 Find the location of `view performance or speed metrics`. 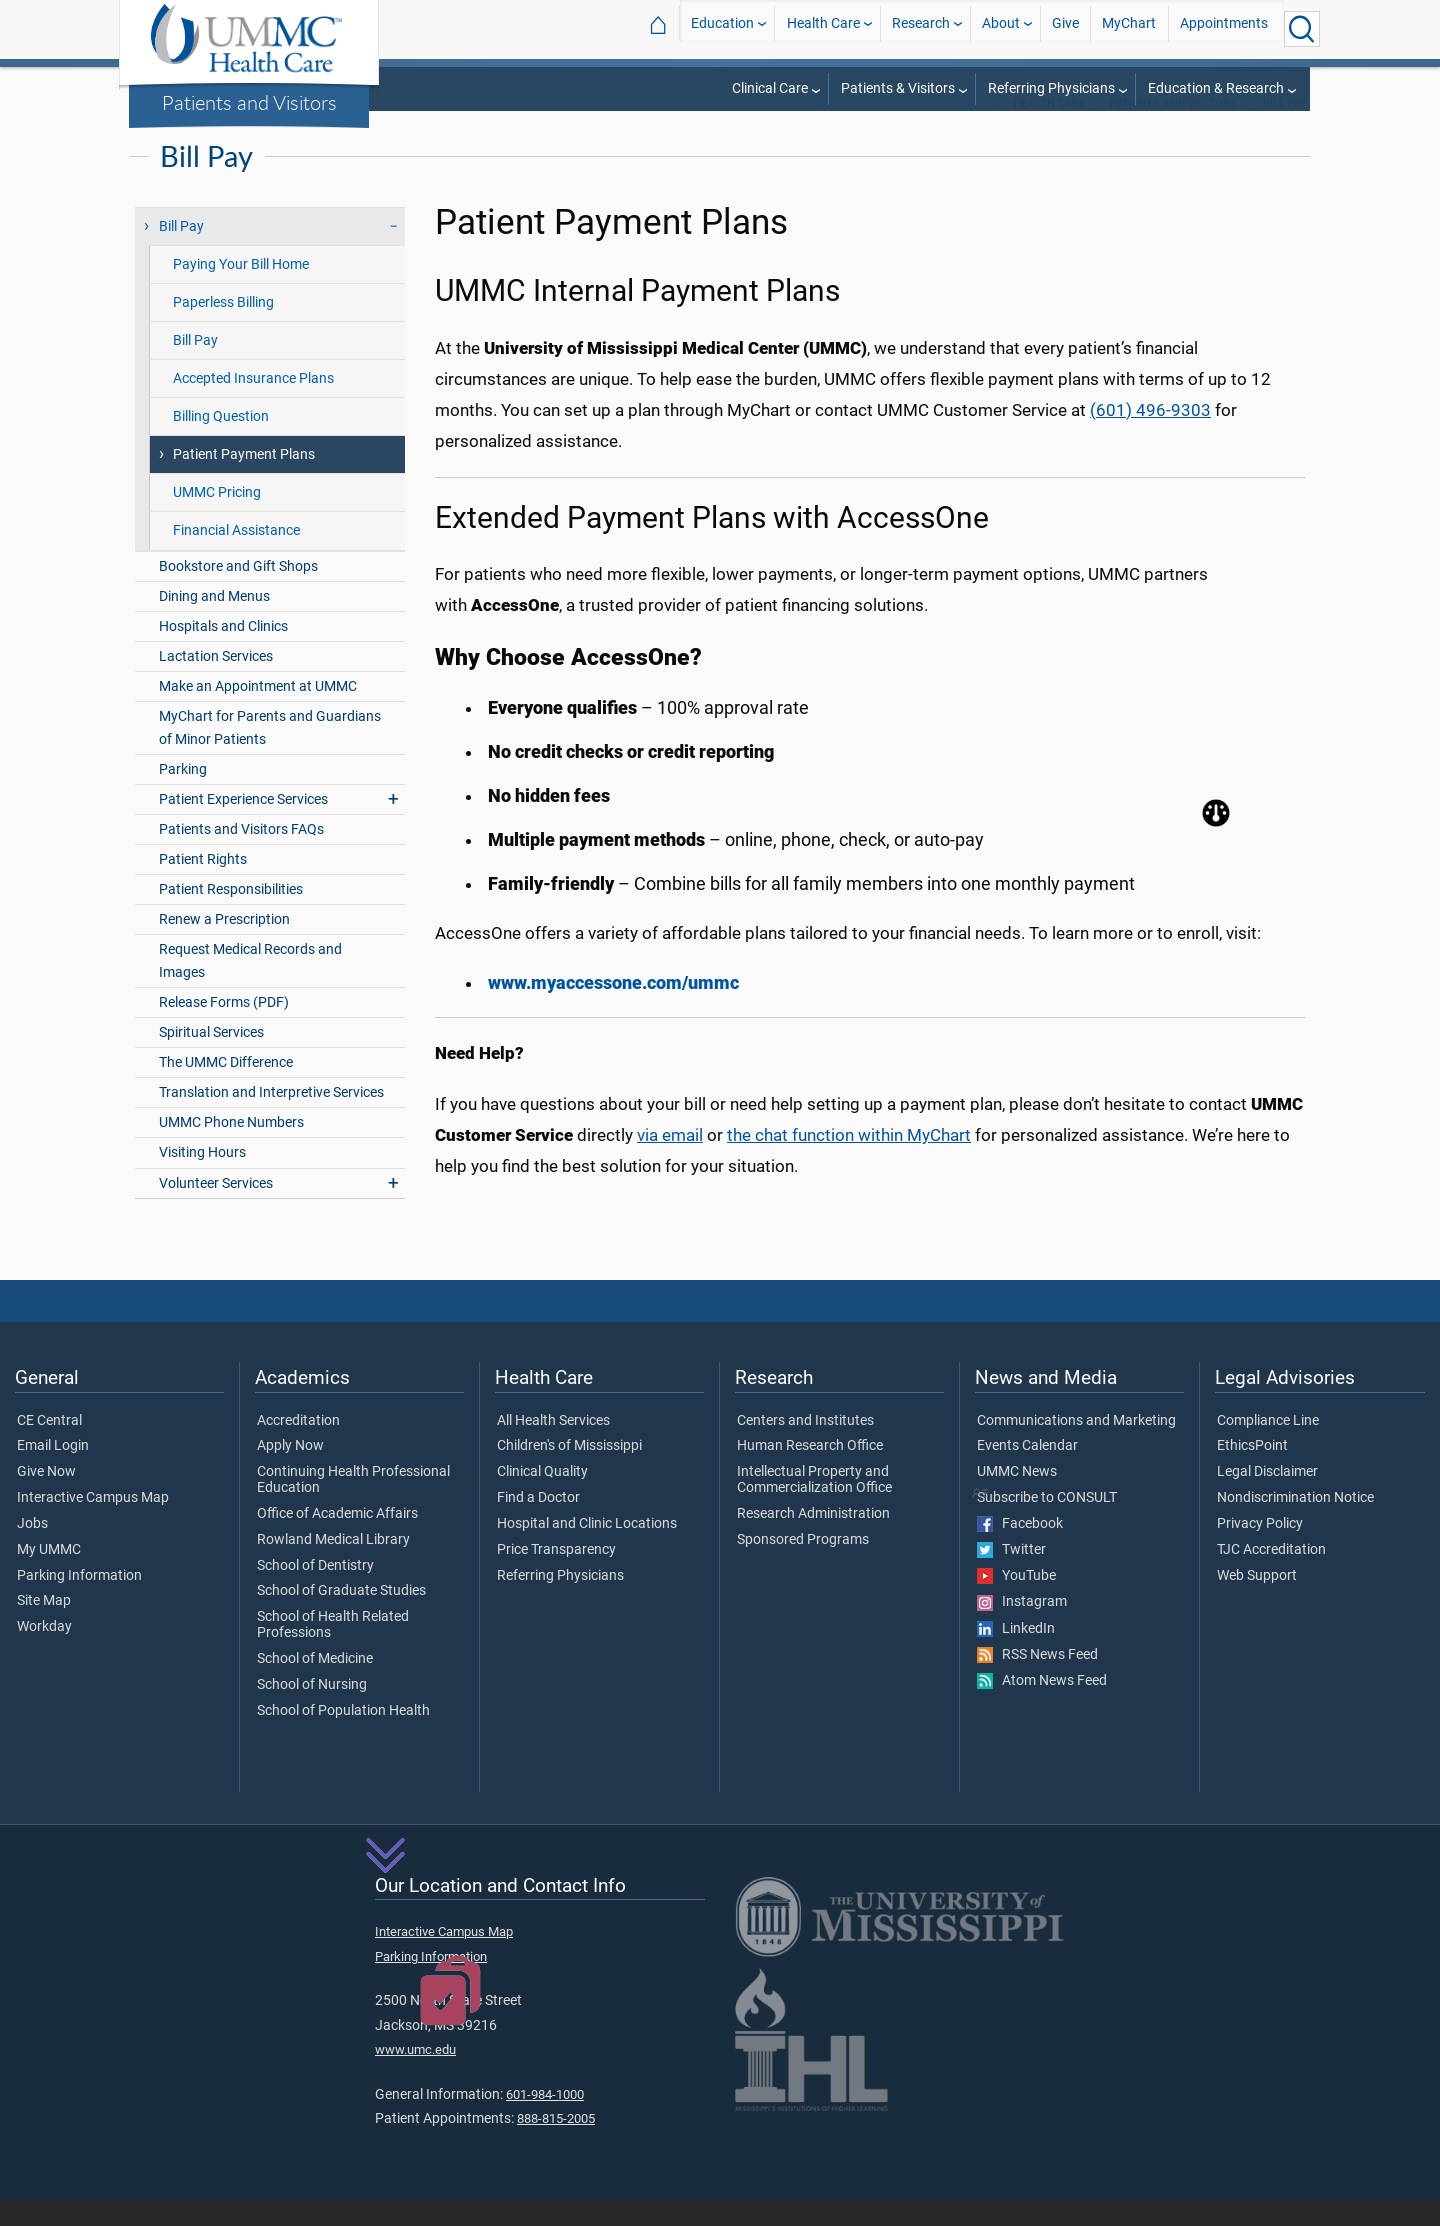

view performance or speed metrics is located at coordinates (1216, 813).